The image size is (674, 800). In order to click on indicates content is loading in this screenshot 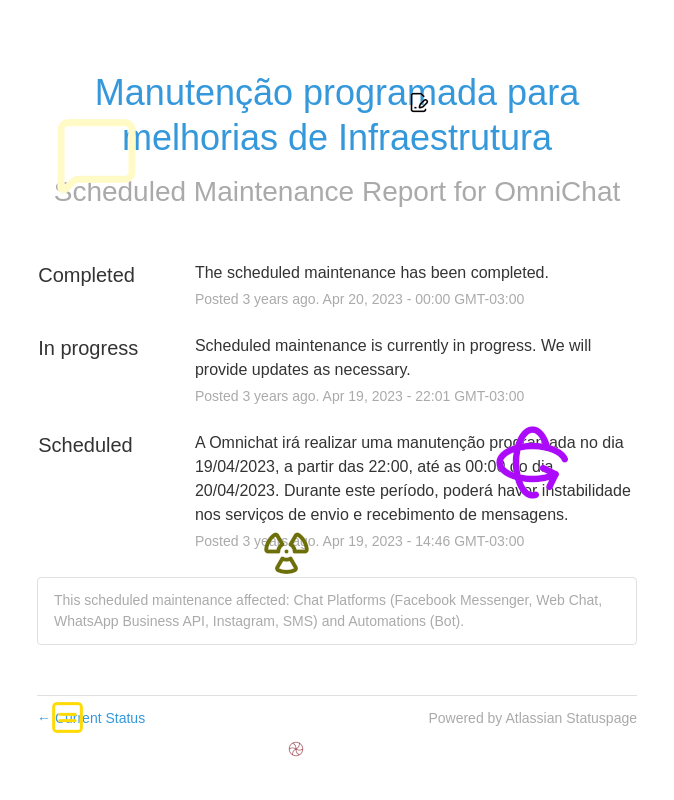, I will do `click(296, 749)`.